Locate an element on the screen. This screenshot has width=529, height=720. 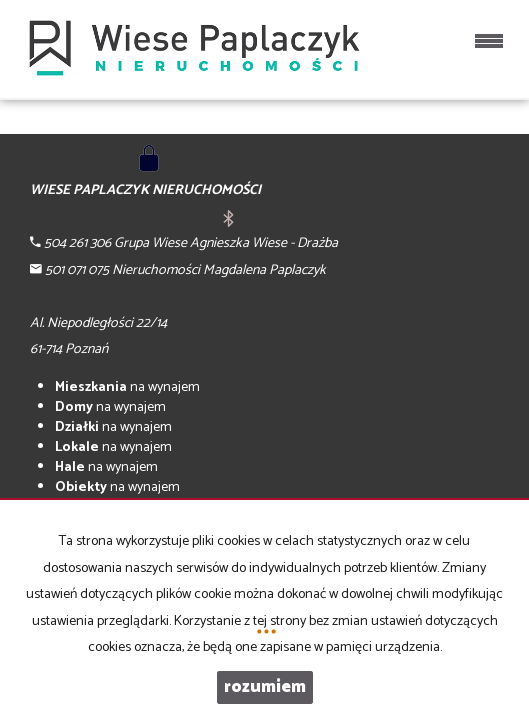
open more options menu is located at coordinates (266, 631).